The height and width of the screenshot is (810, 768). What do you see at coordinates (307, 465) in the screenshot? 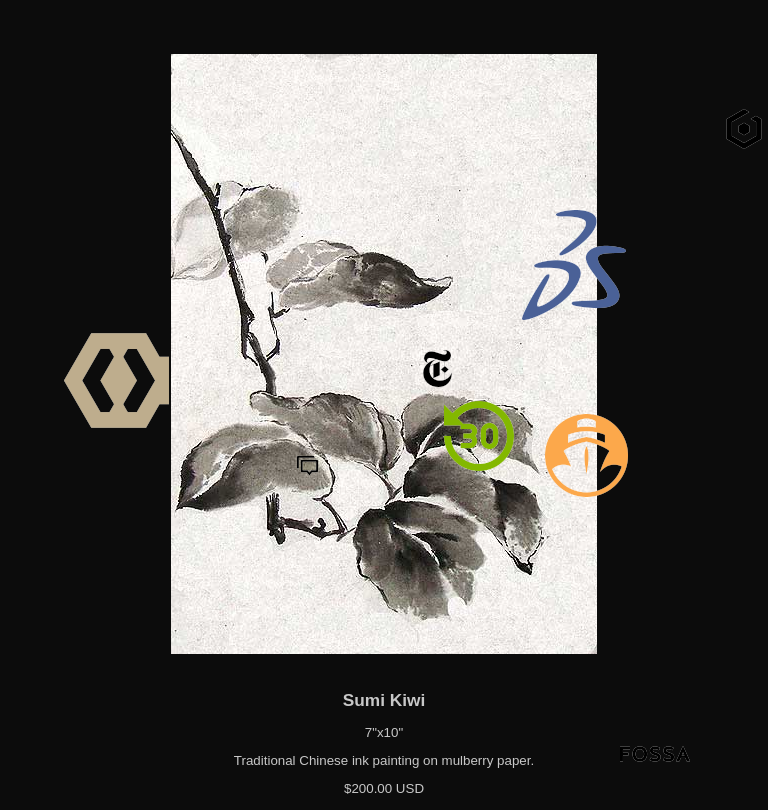
I see `start a group discussion or conversation` at bounding box center [307, 465].